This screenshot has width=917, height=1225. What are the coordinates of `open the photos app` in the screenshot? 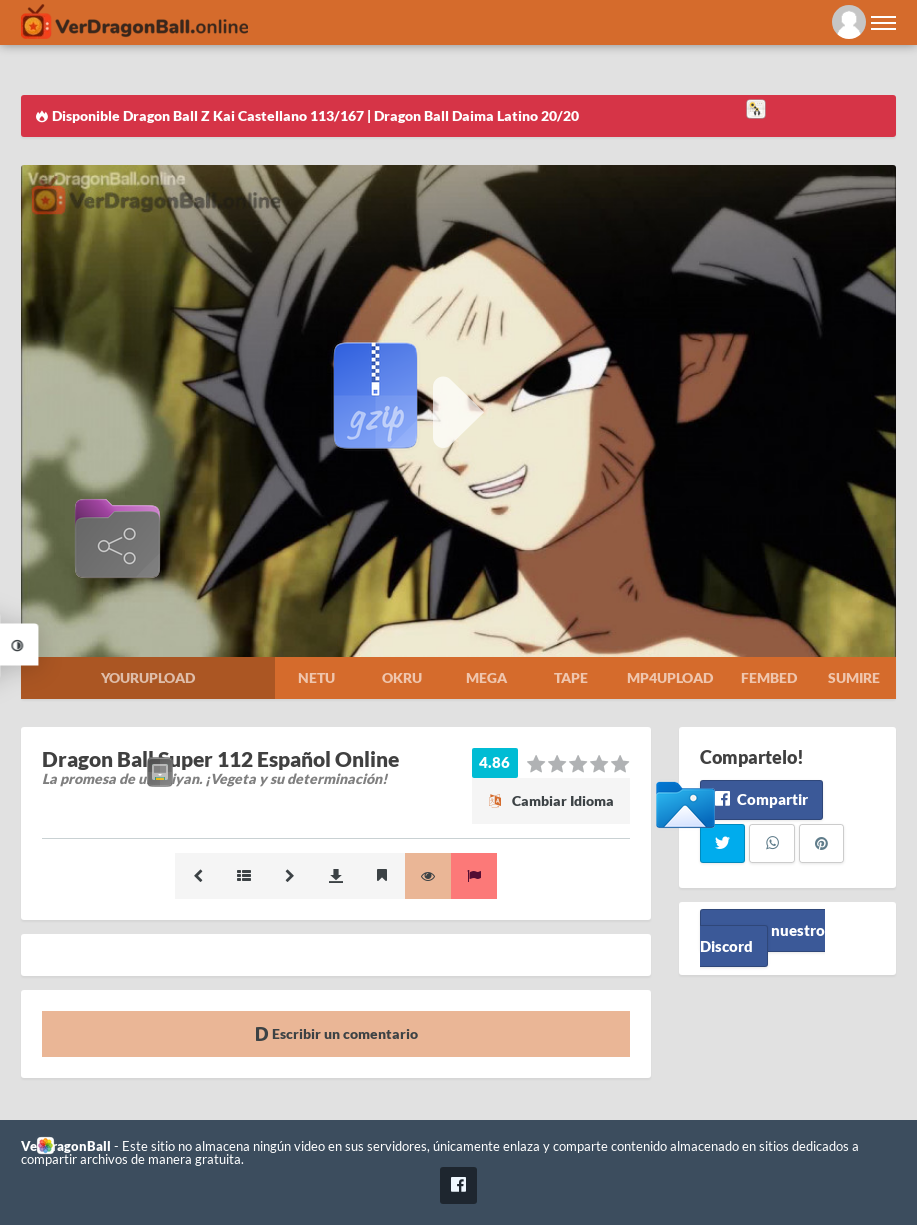 It's located at (45, 1145).